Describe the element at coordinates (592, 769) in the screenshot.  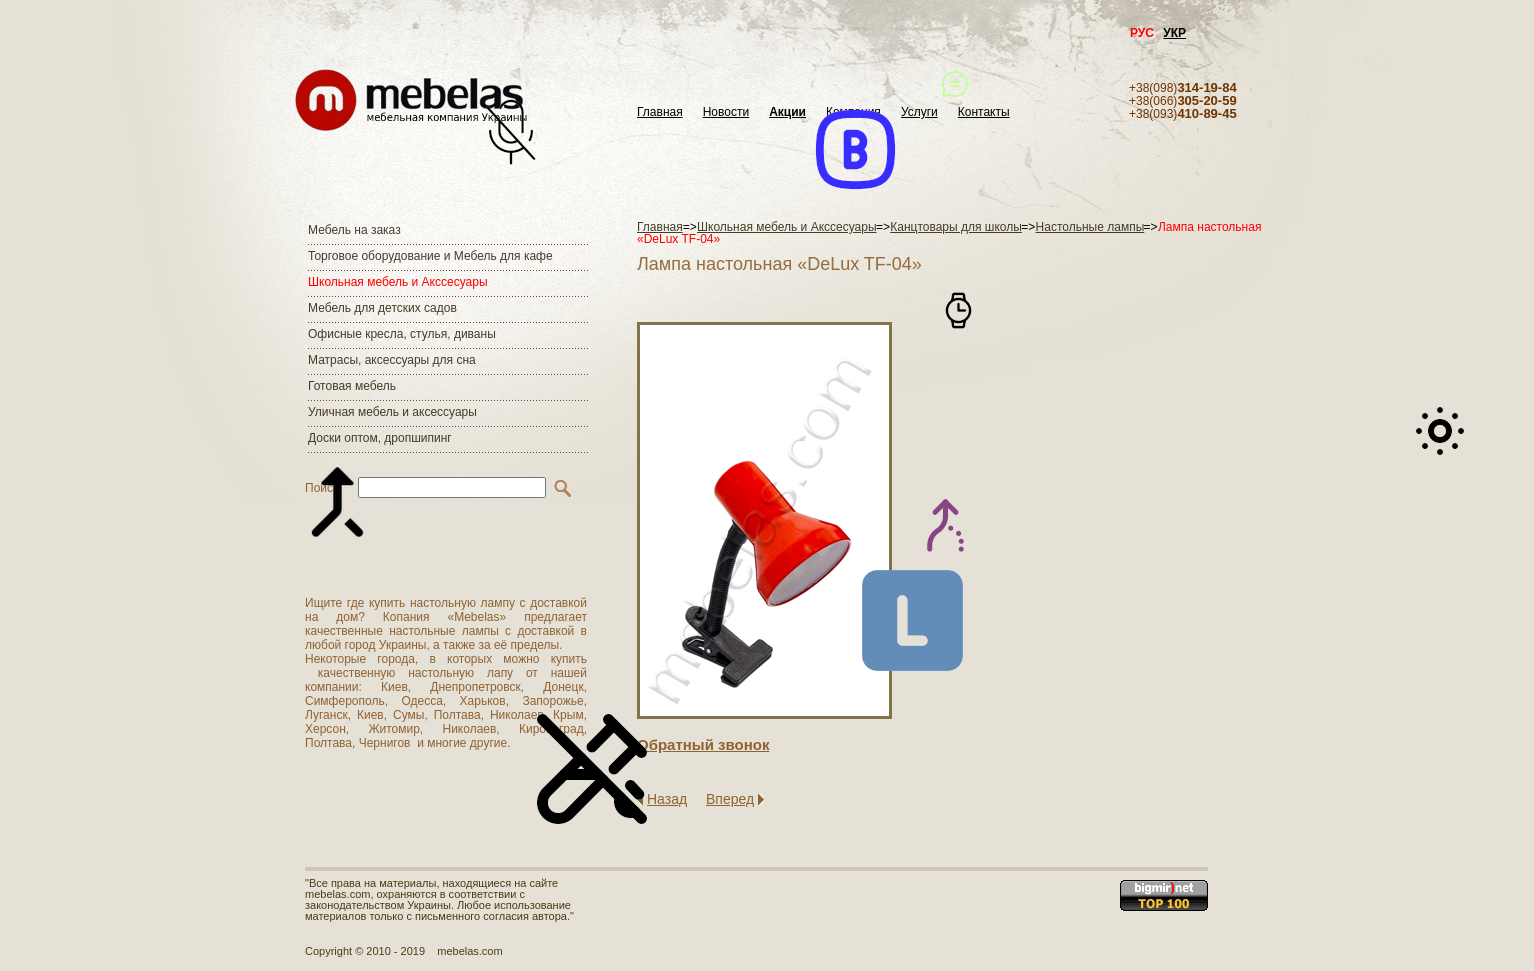
I see `disable or stop testing functionality` at that location.